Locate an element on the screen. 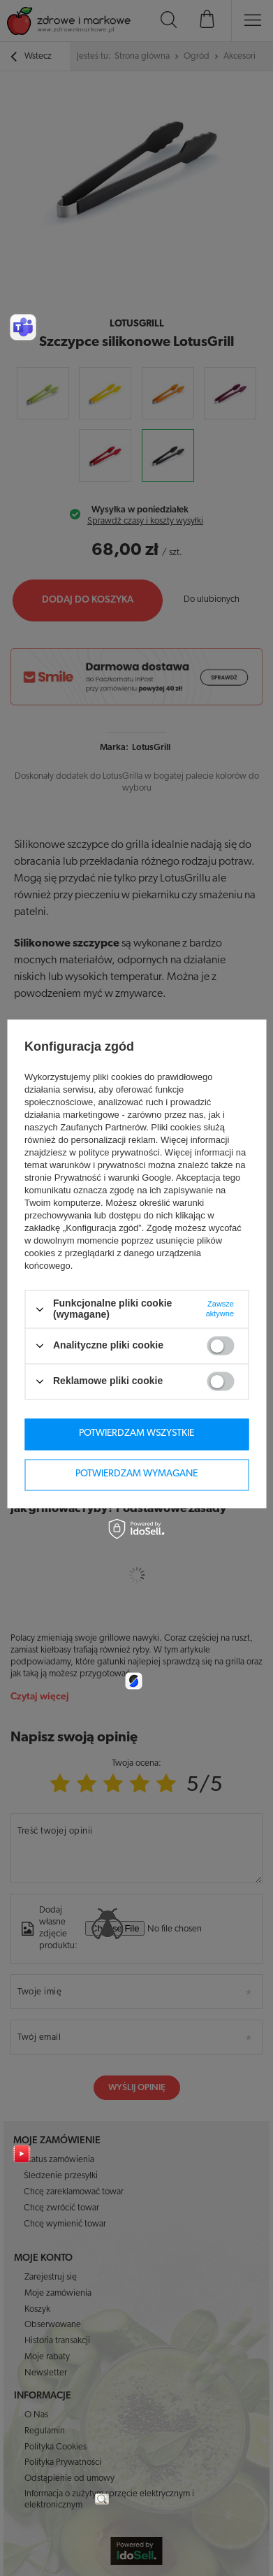 Image resolution: width=273 pixels, height=2576 pixels. open the photo viewer application is located at coordinates (102, 2499).